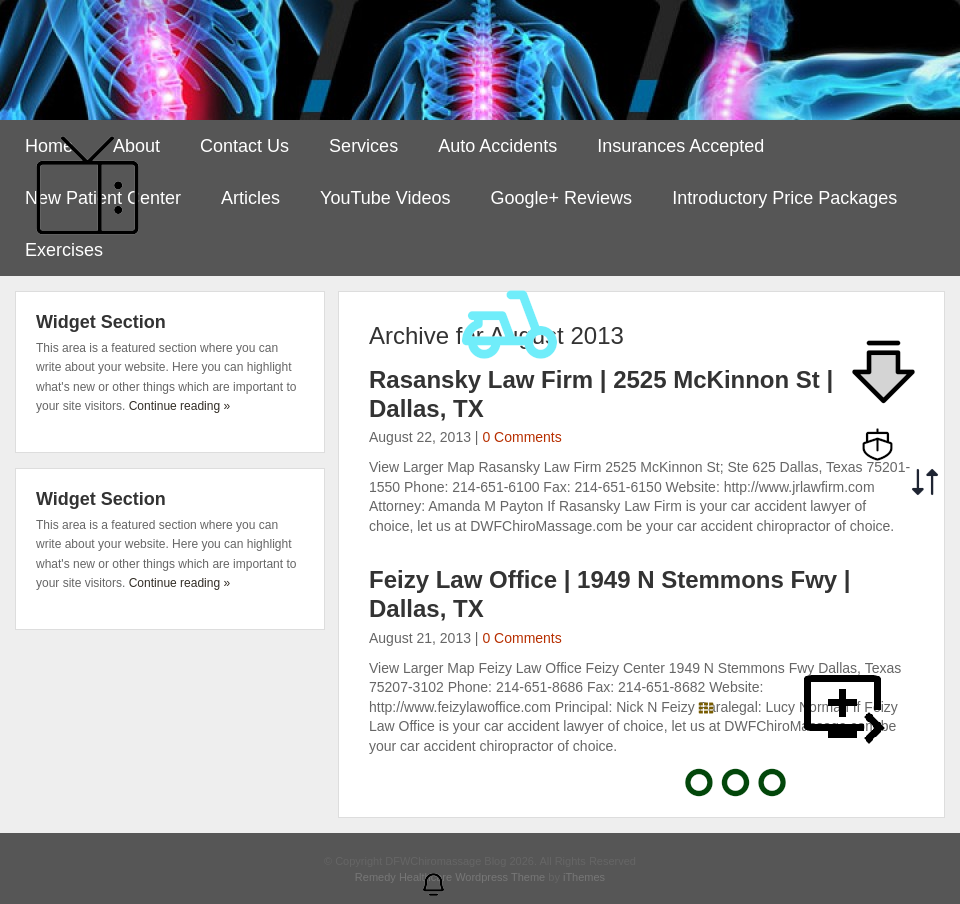  Describe the element at coordinates (509, 327) in the screenshot. I see `select moped or scooter delivery option` at that location.